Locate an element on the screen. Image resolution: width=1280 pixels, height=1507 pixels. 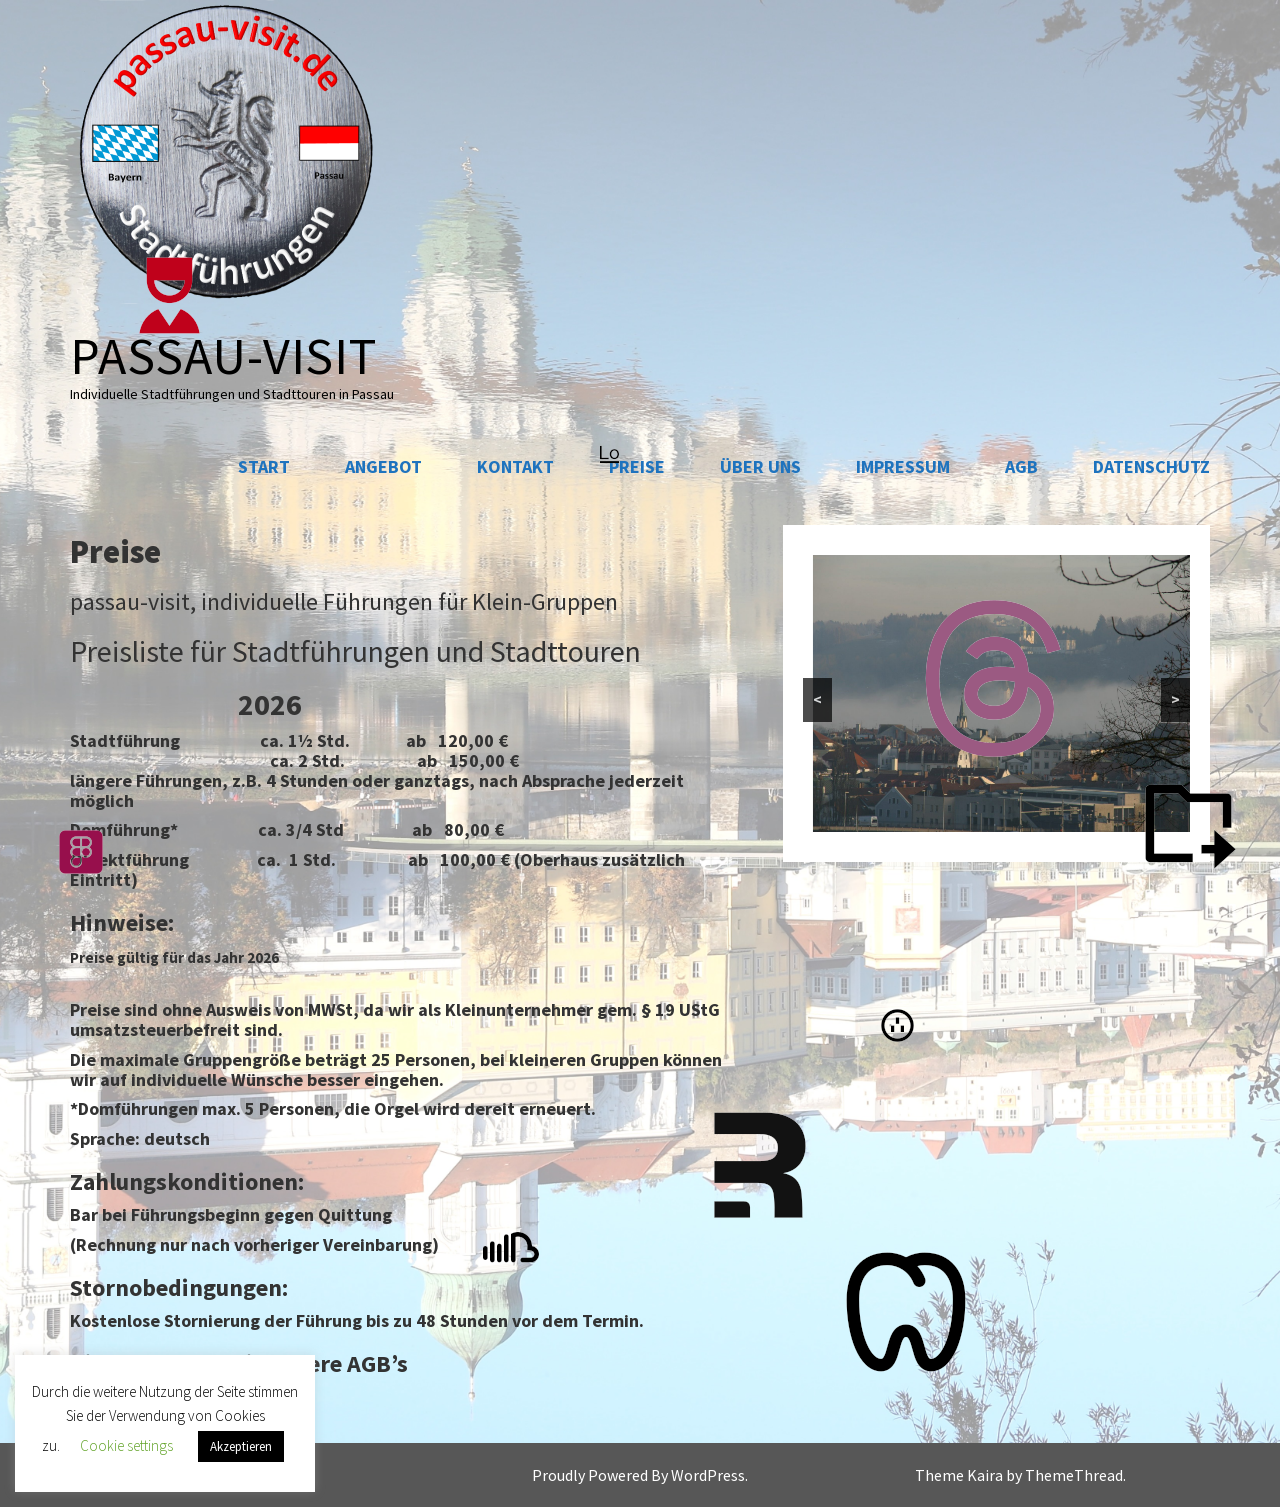
remix run framework logo is located at coordinates (761, 1171).